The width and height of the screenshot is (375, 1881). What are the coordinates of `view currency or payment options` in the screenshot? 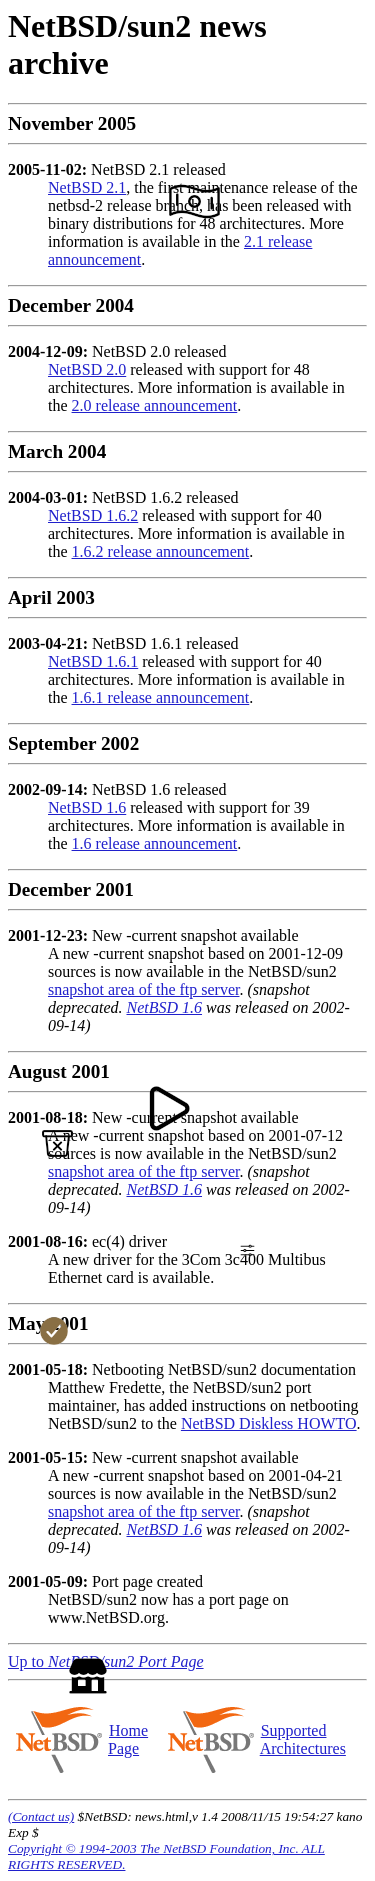 It's located at (194, 201).